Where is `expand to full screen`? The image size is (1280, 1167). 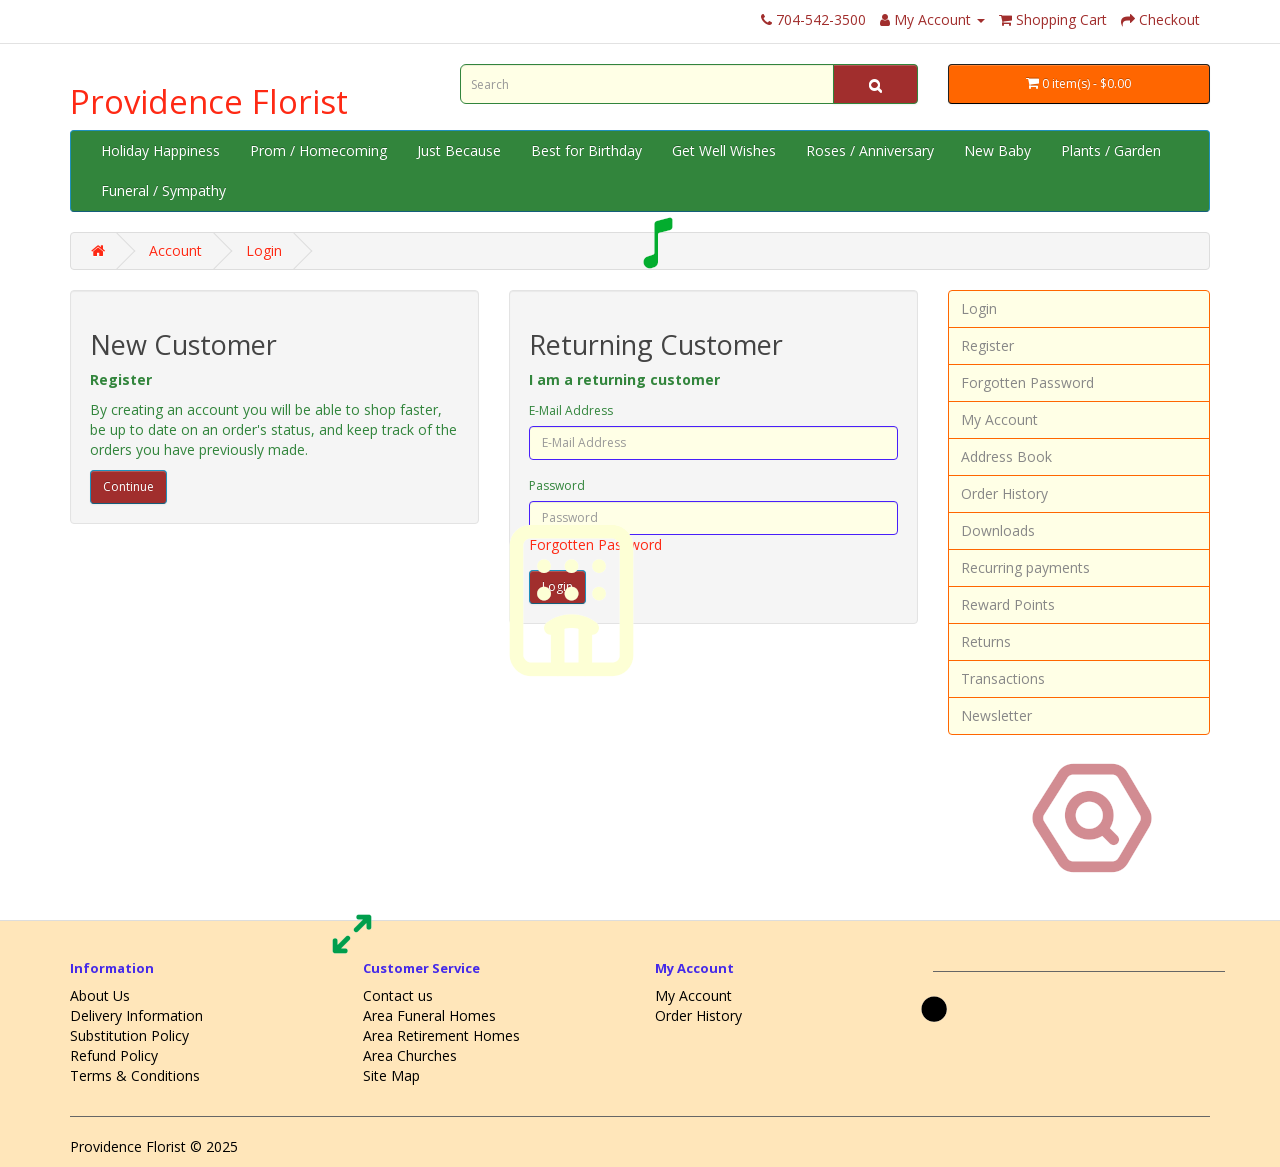
expand to full screen is located at coordinates (352, 934).